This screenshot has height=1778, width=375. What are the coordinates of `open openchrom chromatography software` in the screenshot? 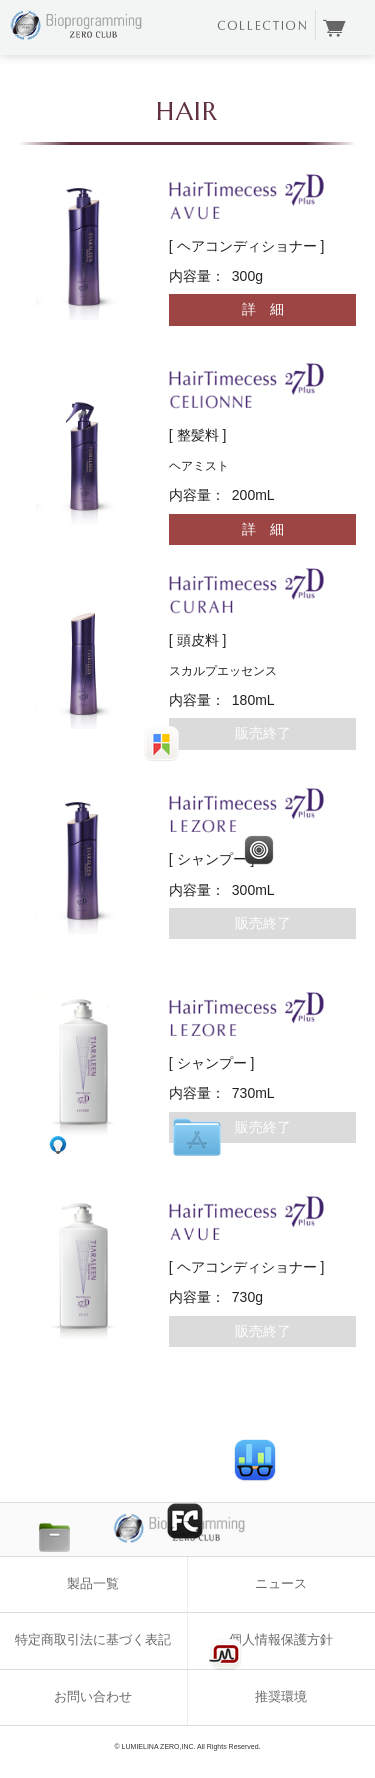 It's located at (226, 1654).